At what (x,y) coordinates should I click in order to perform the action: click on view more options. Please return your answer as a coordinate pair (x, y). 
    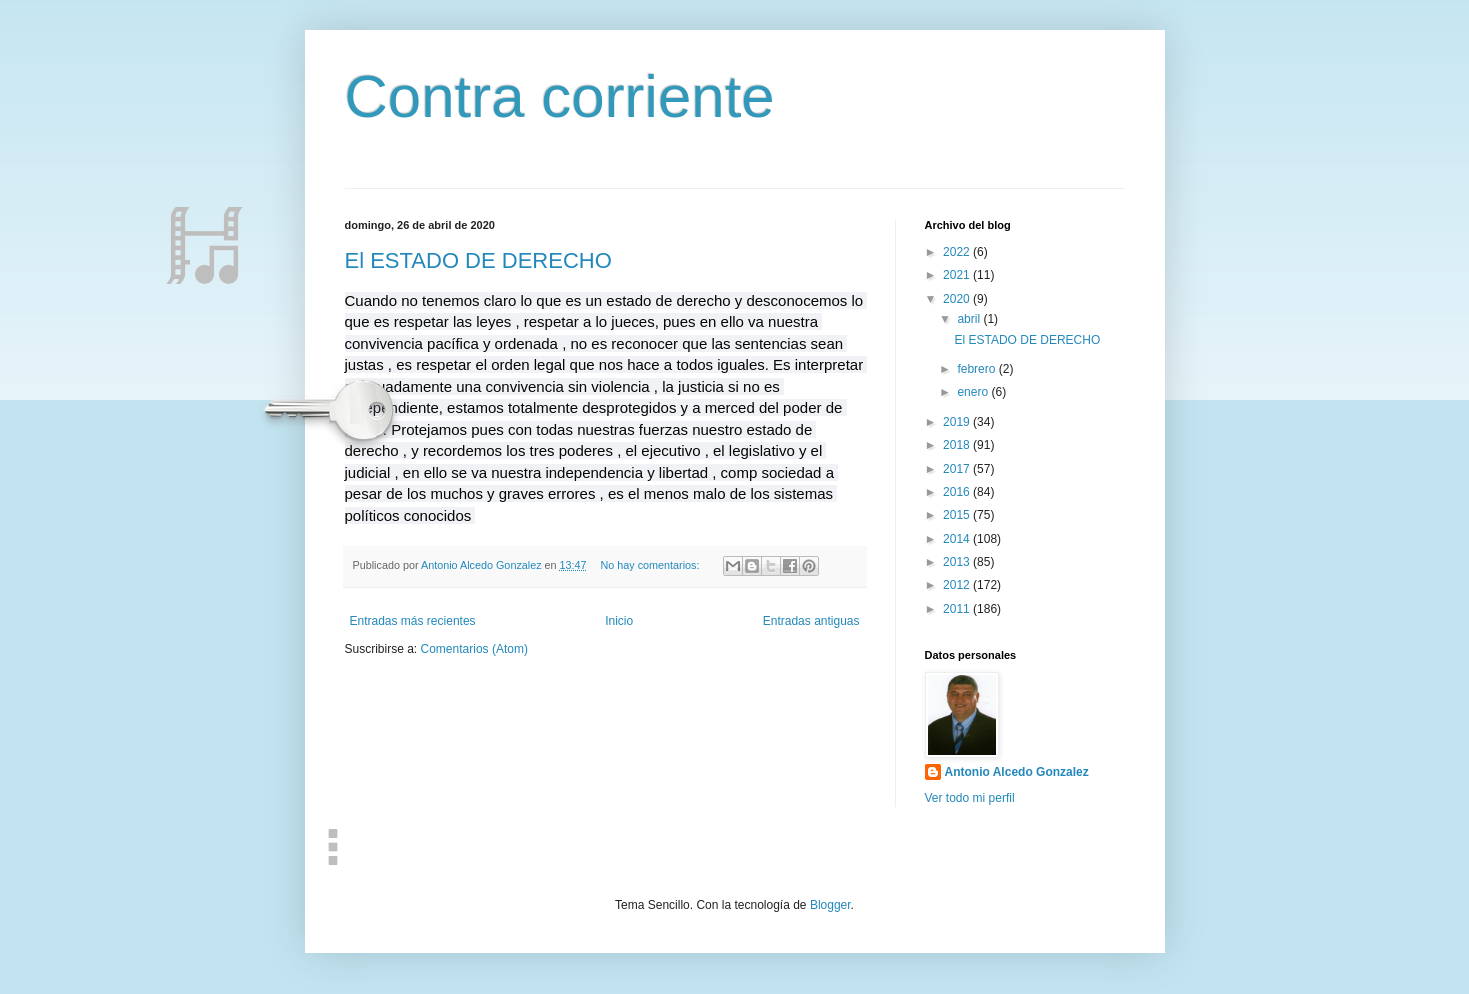
    Looking at the image, I should click on (333, 847).